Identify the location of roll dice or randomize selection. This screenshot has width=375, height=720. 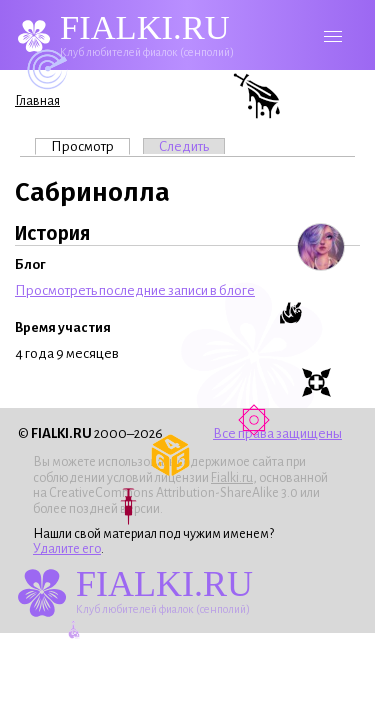
(170, 455).